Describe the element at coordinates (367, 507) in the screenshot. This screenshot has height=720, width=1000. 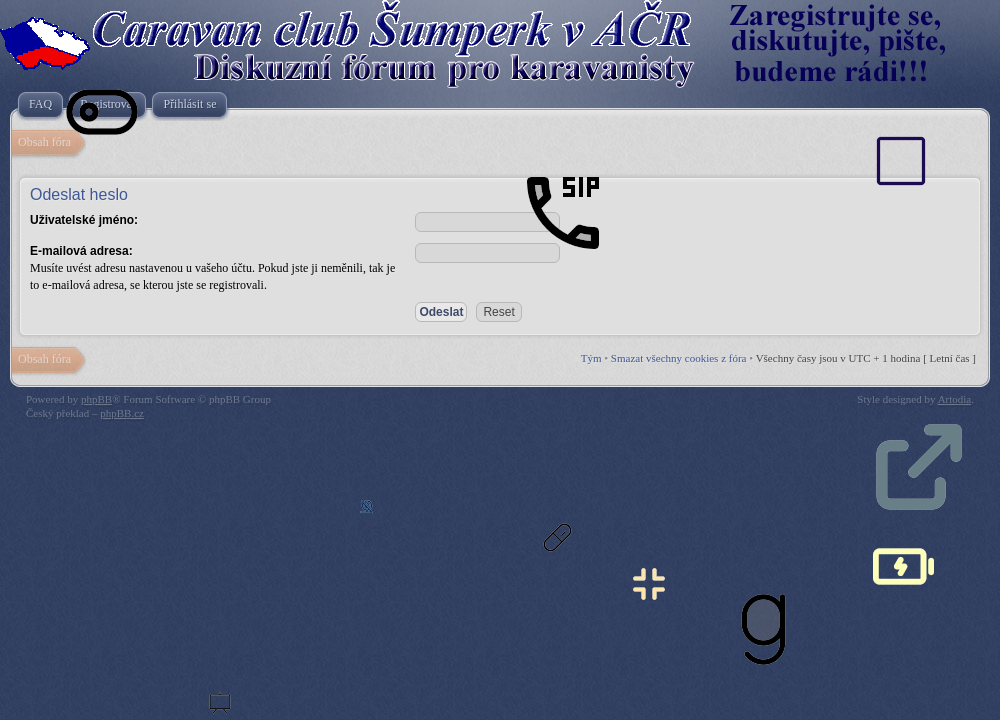
I see `webcam is disabled or turned off` at that location.